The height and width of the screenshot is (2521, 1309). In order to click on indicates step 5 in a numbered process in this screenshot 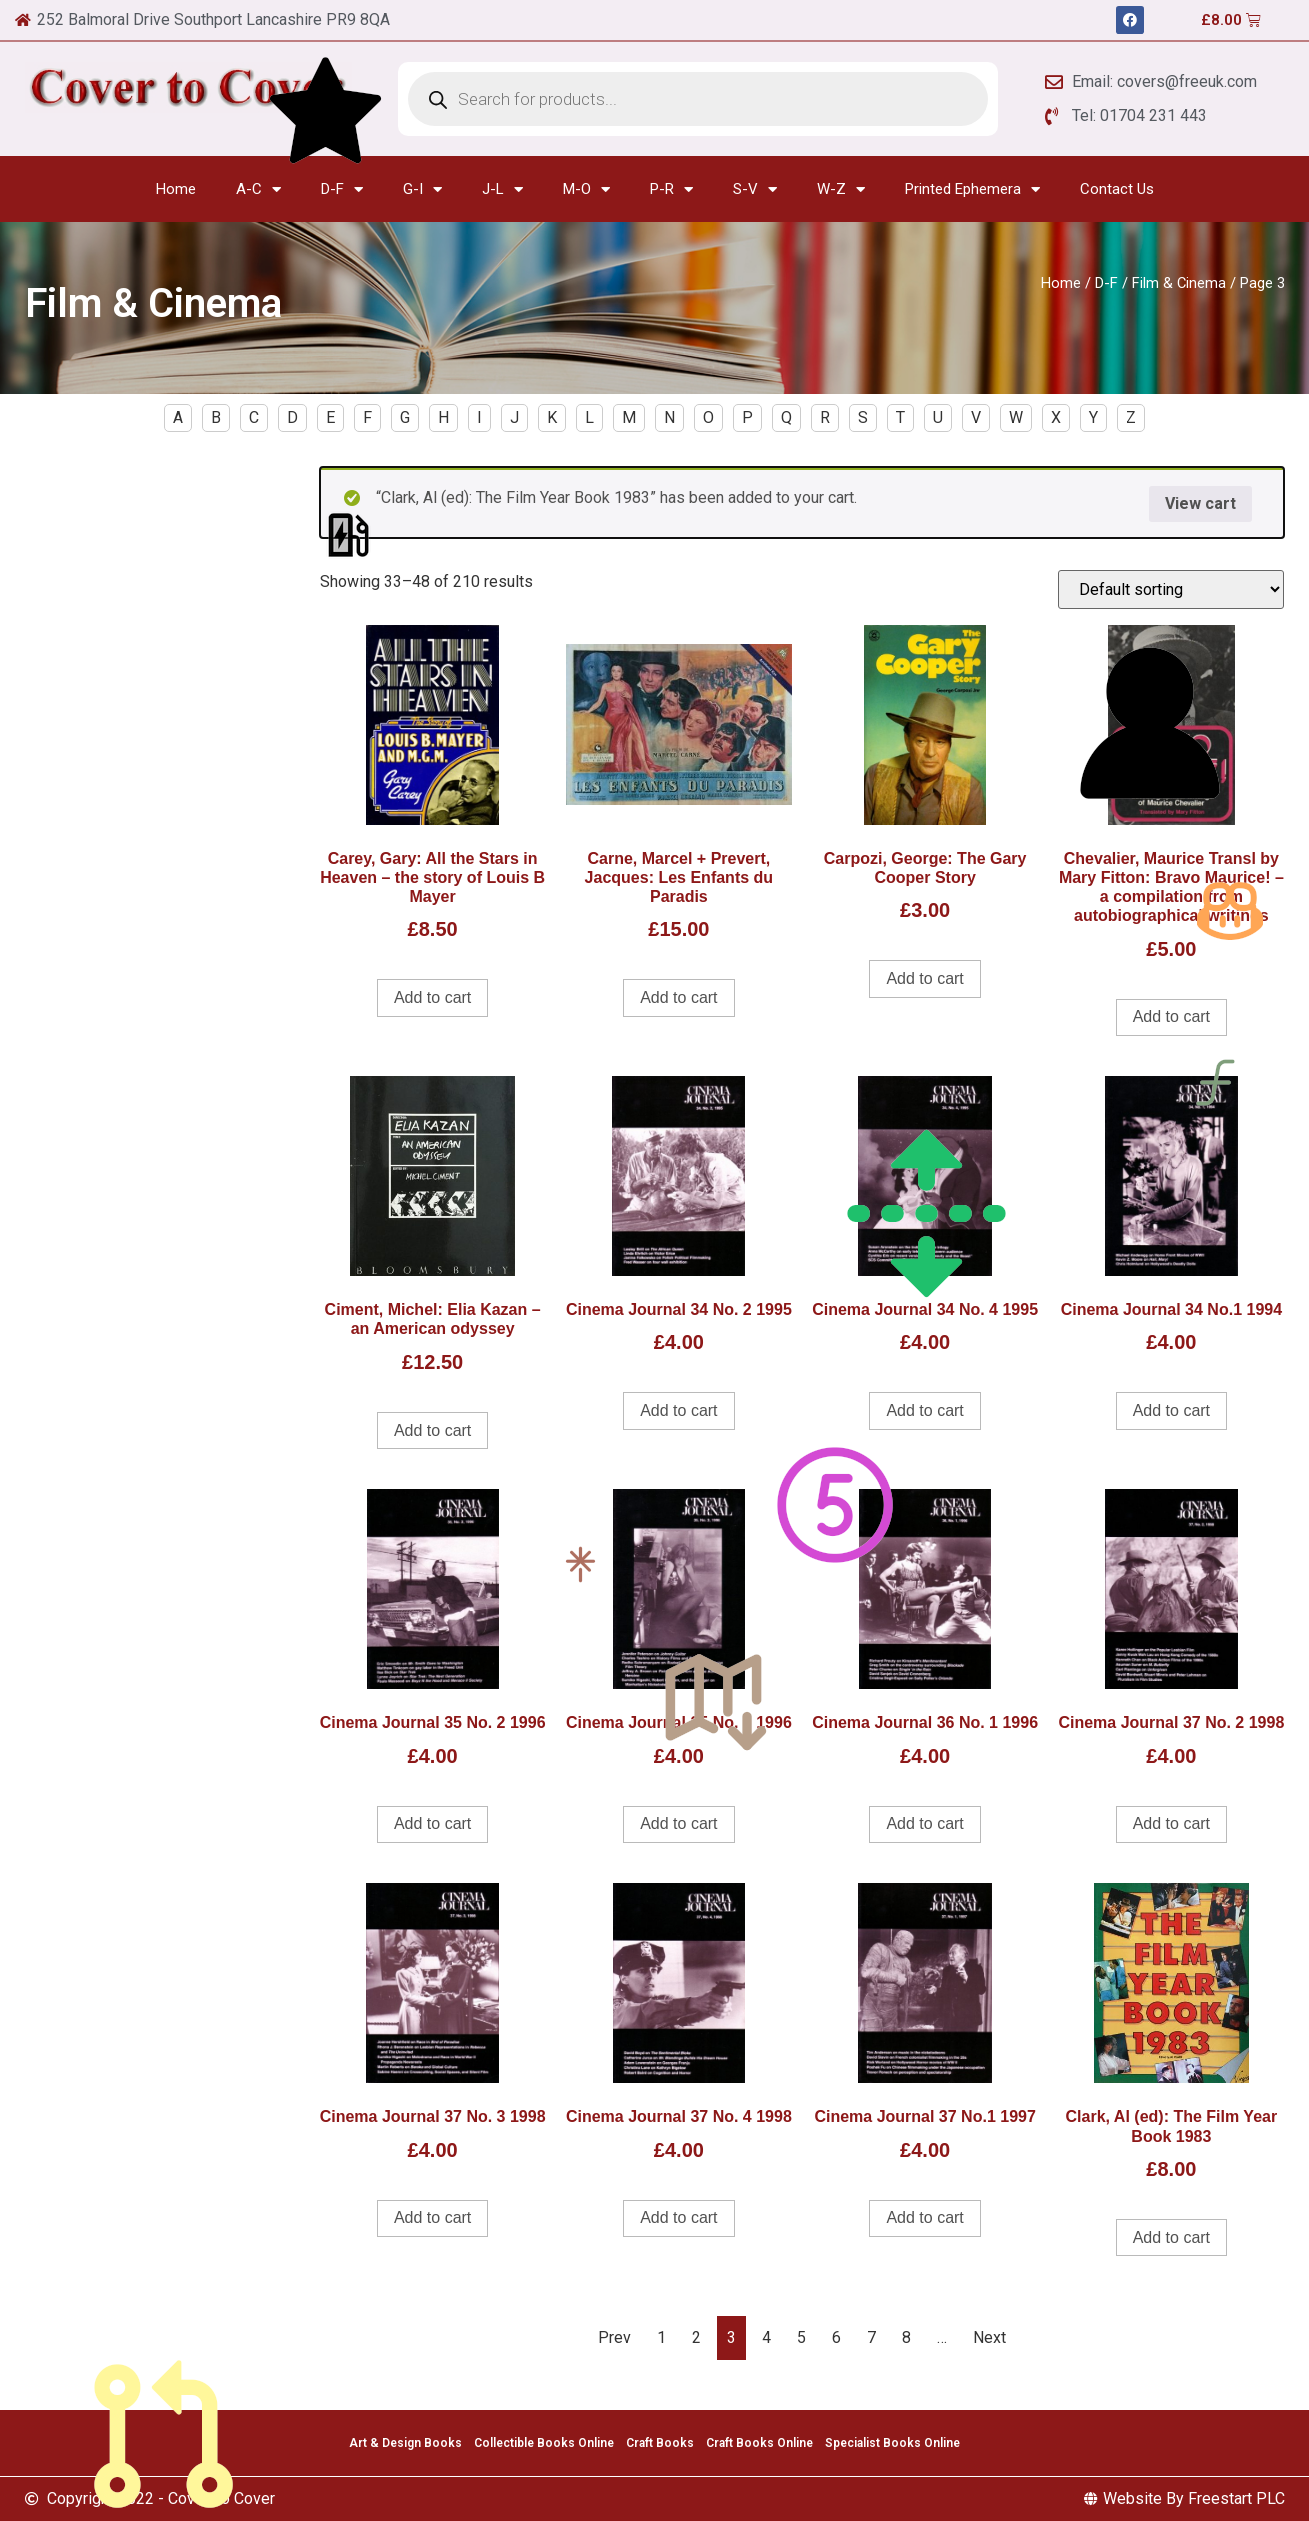, I will do `click(835, 1505)`.